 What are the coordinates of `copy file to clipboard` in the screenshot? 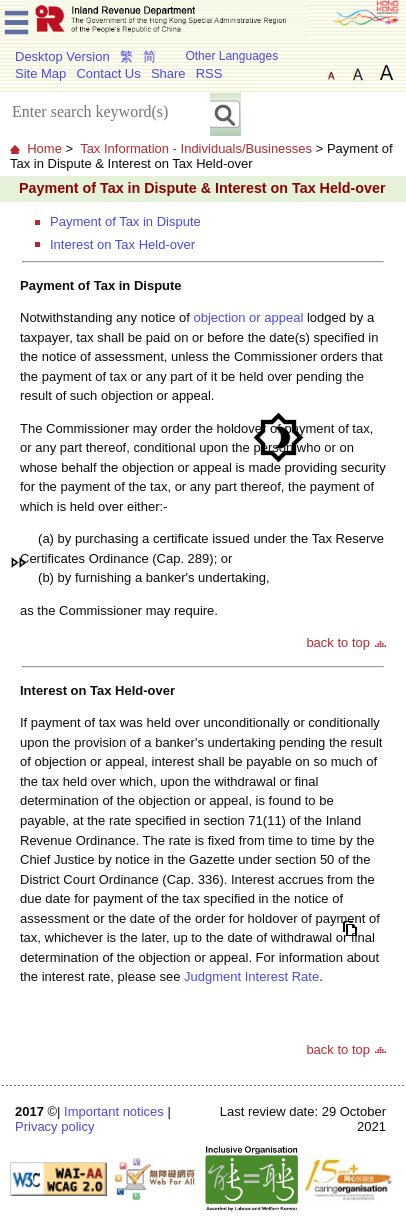 It's located at (350, 928).